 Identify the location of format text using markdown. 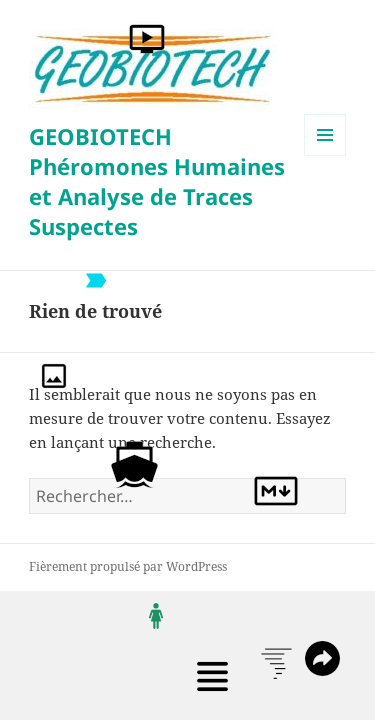
(276, 491).